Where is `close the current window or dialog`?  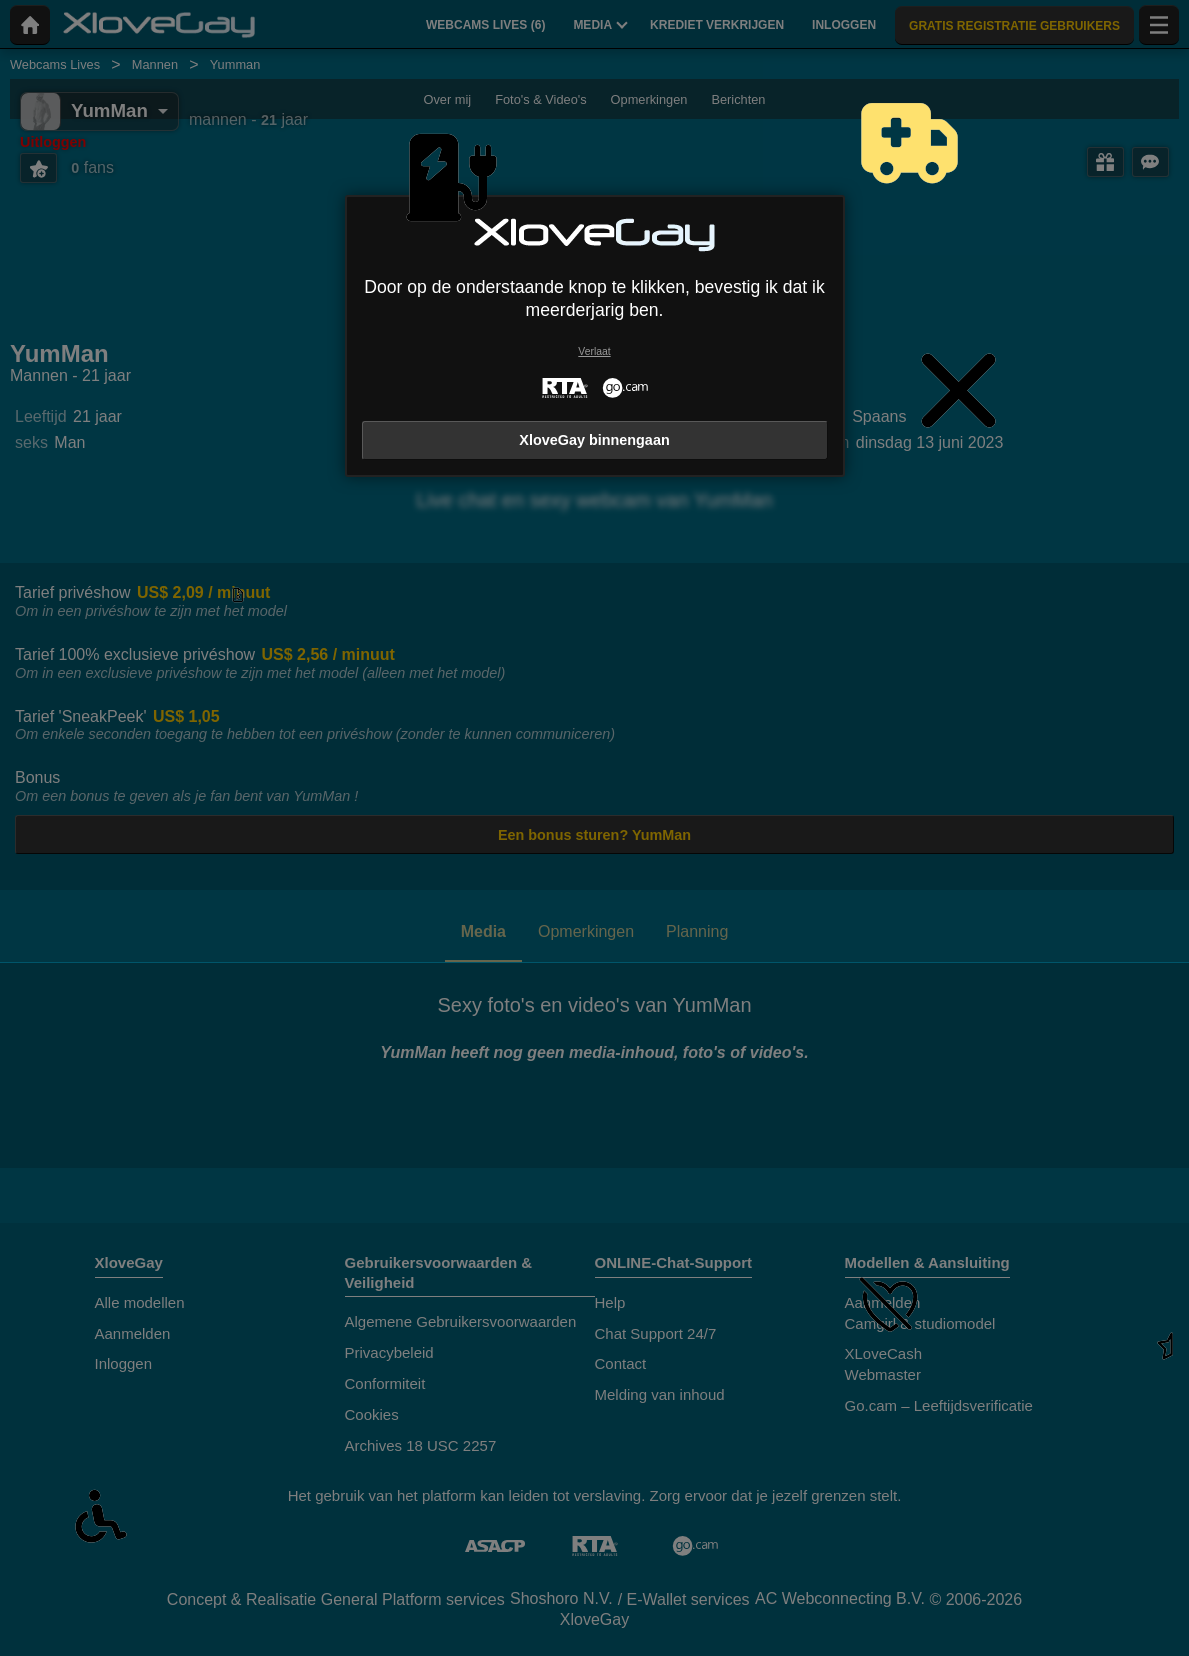 close the current window or dialog is located at coordinates (958, 390).